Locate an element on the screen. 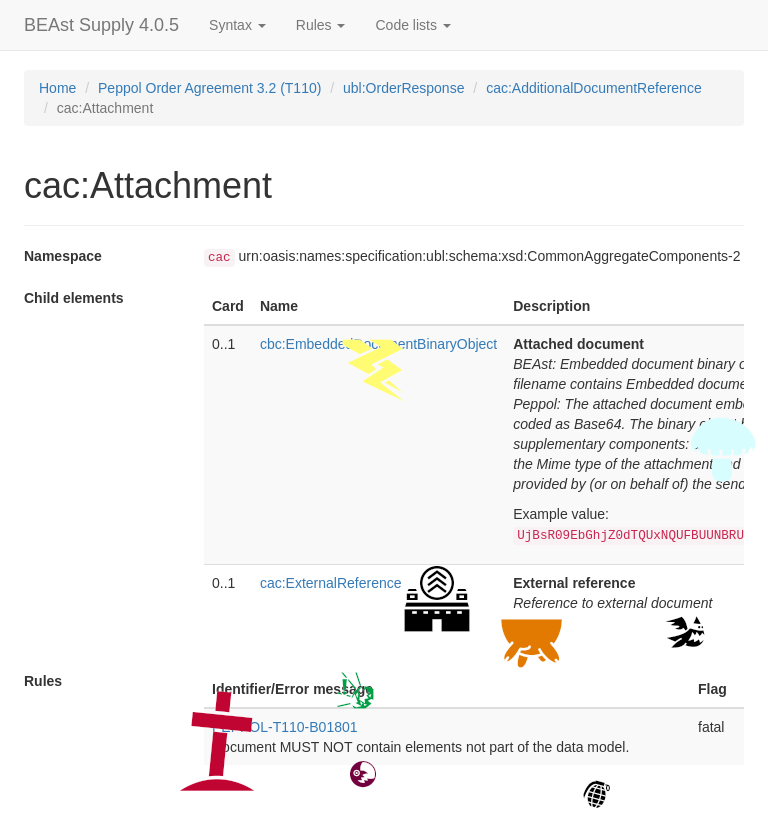 Image resolution: width=768 pixels, height=831 pixels. send an emergency distress signal is located at coordinates (355, 690).